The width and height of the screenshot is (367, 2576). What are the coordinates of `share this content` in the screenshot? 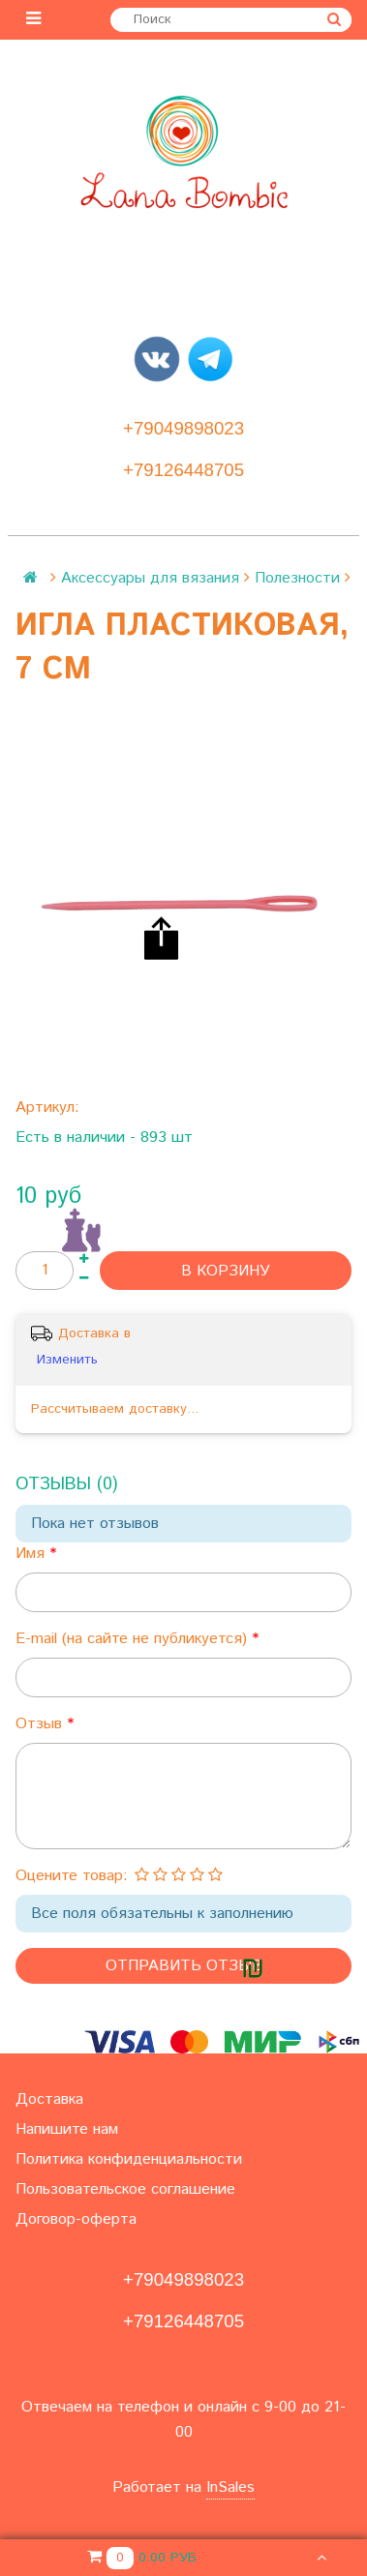 It's located at (161, 938).